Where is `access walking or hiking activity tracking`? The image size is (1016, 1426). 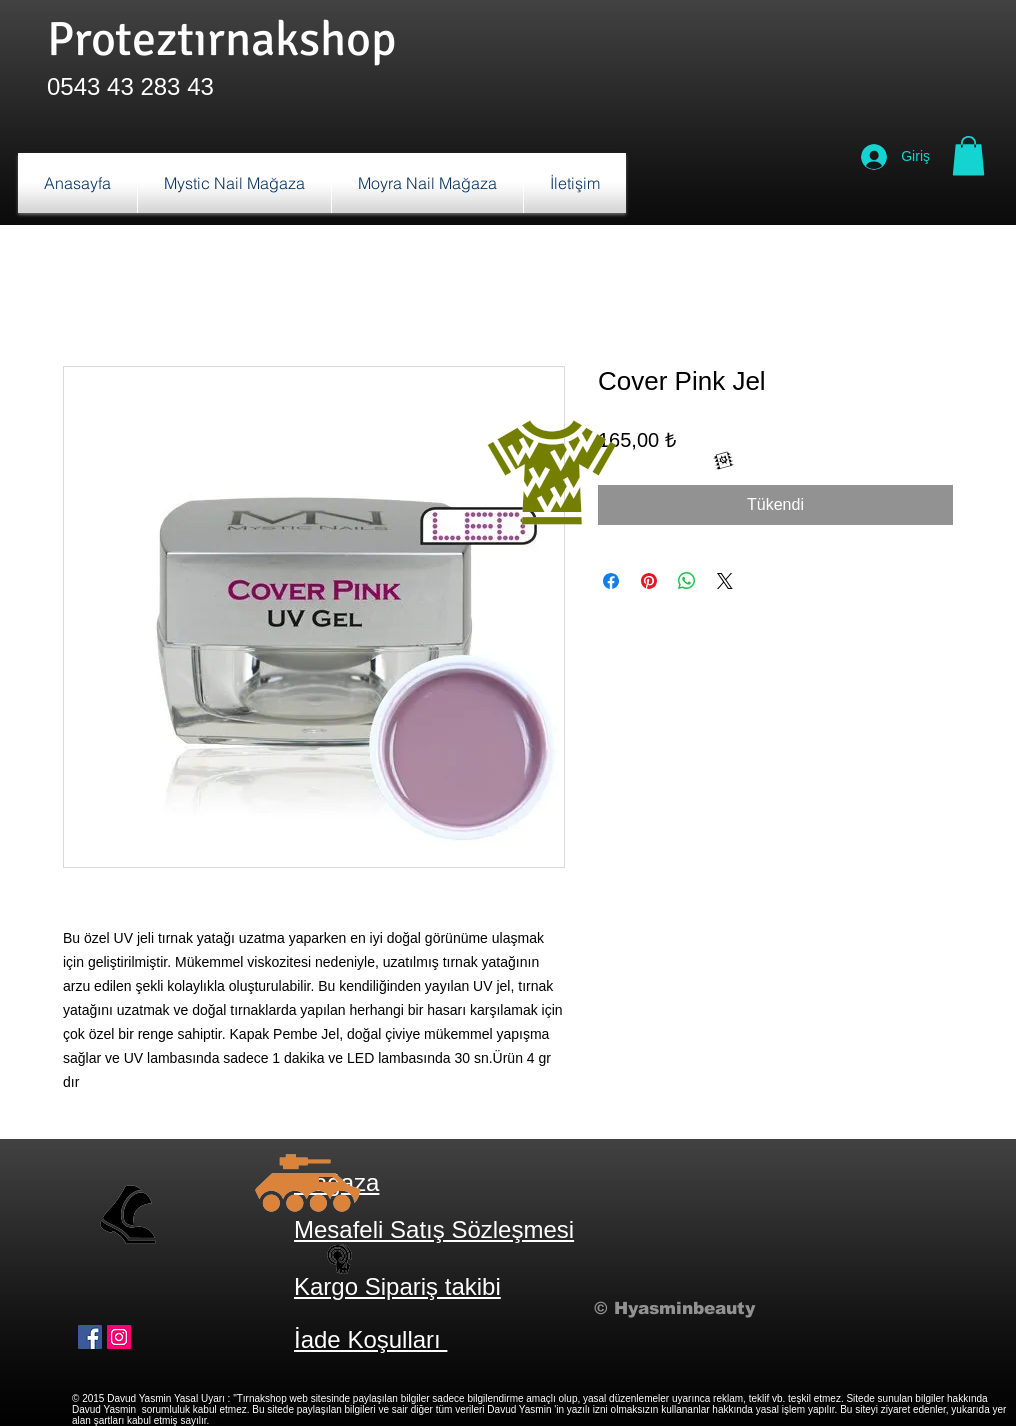
access walking or hiking activity tracking is located at coordinates (128, 1215).